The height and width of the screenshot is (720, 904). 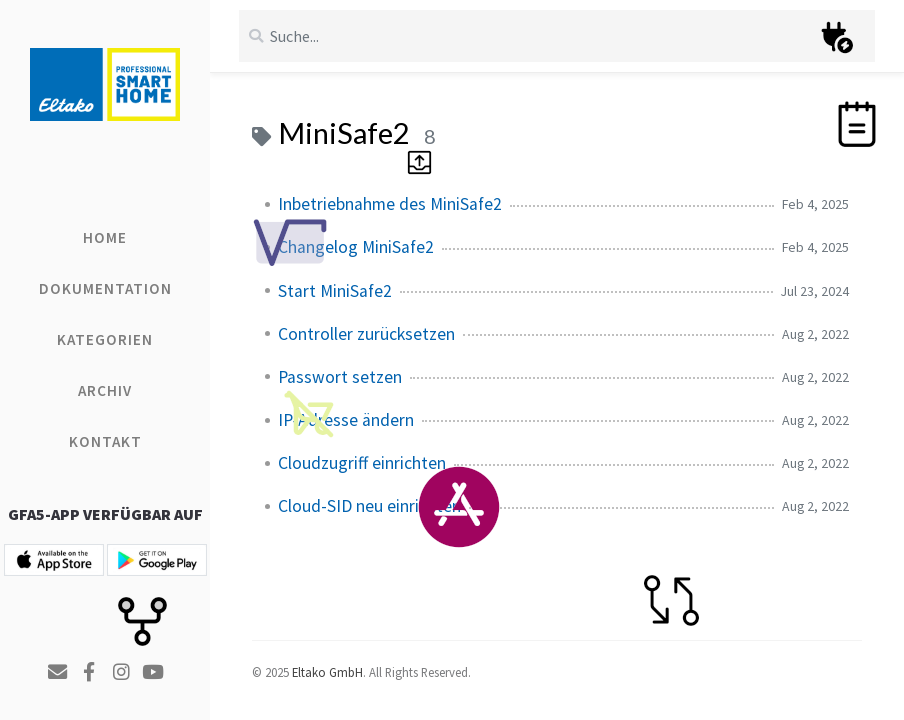 I want to click on create a new branch in version control, so click(x=142, y=621).